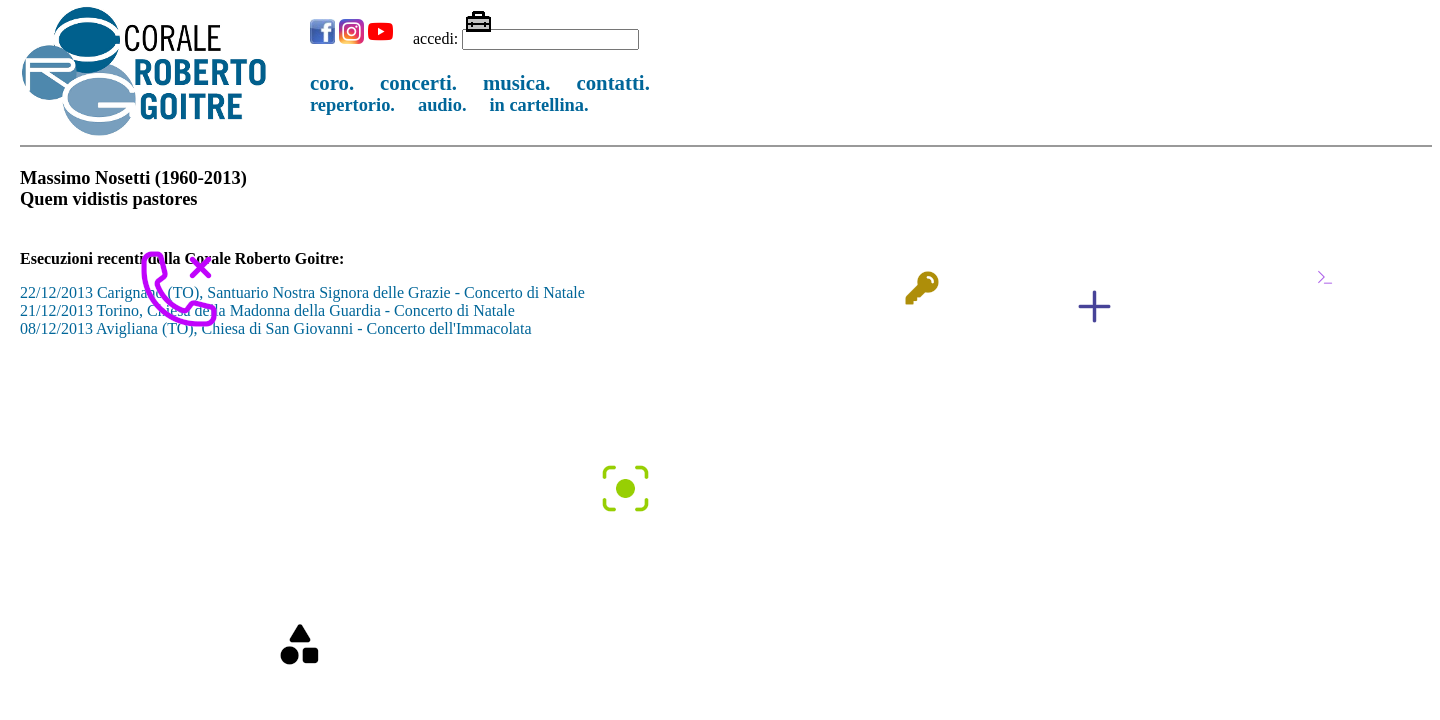 Image resolution: width=1440 pixels, height=720 pixels. What do you see at coordinates (625, 488) in the screenshot?
I see `activate camera focus or targeting mode` at bounding box center [625, 488].